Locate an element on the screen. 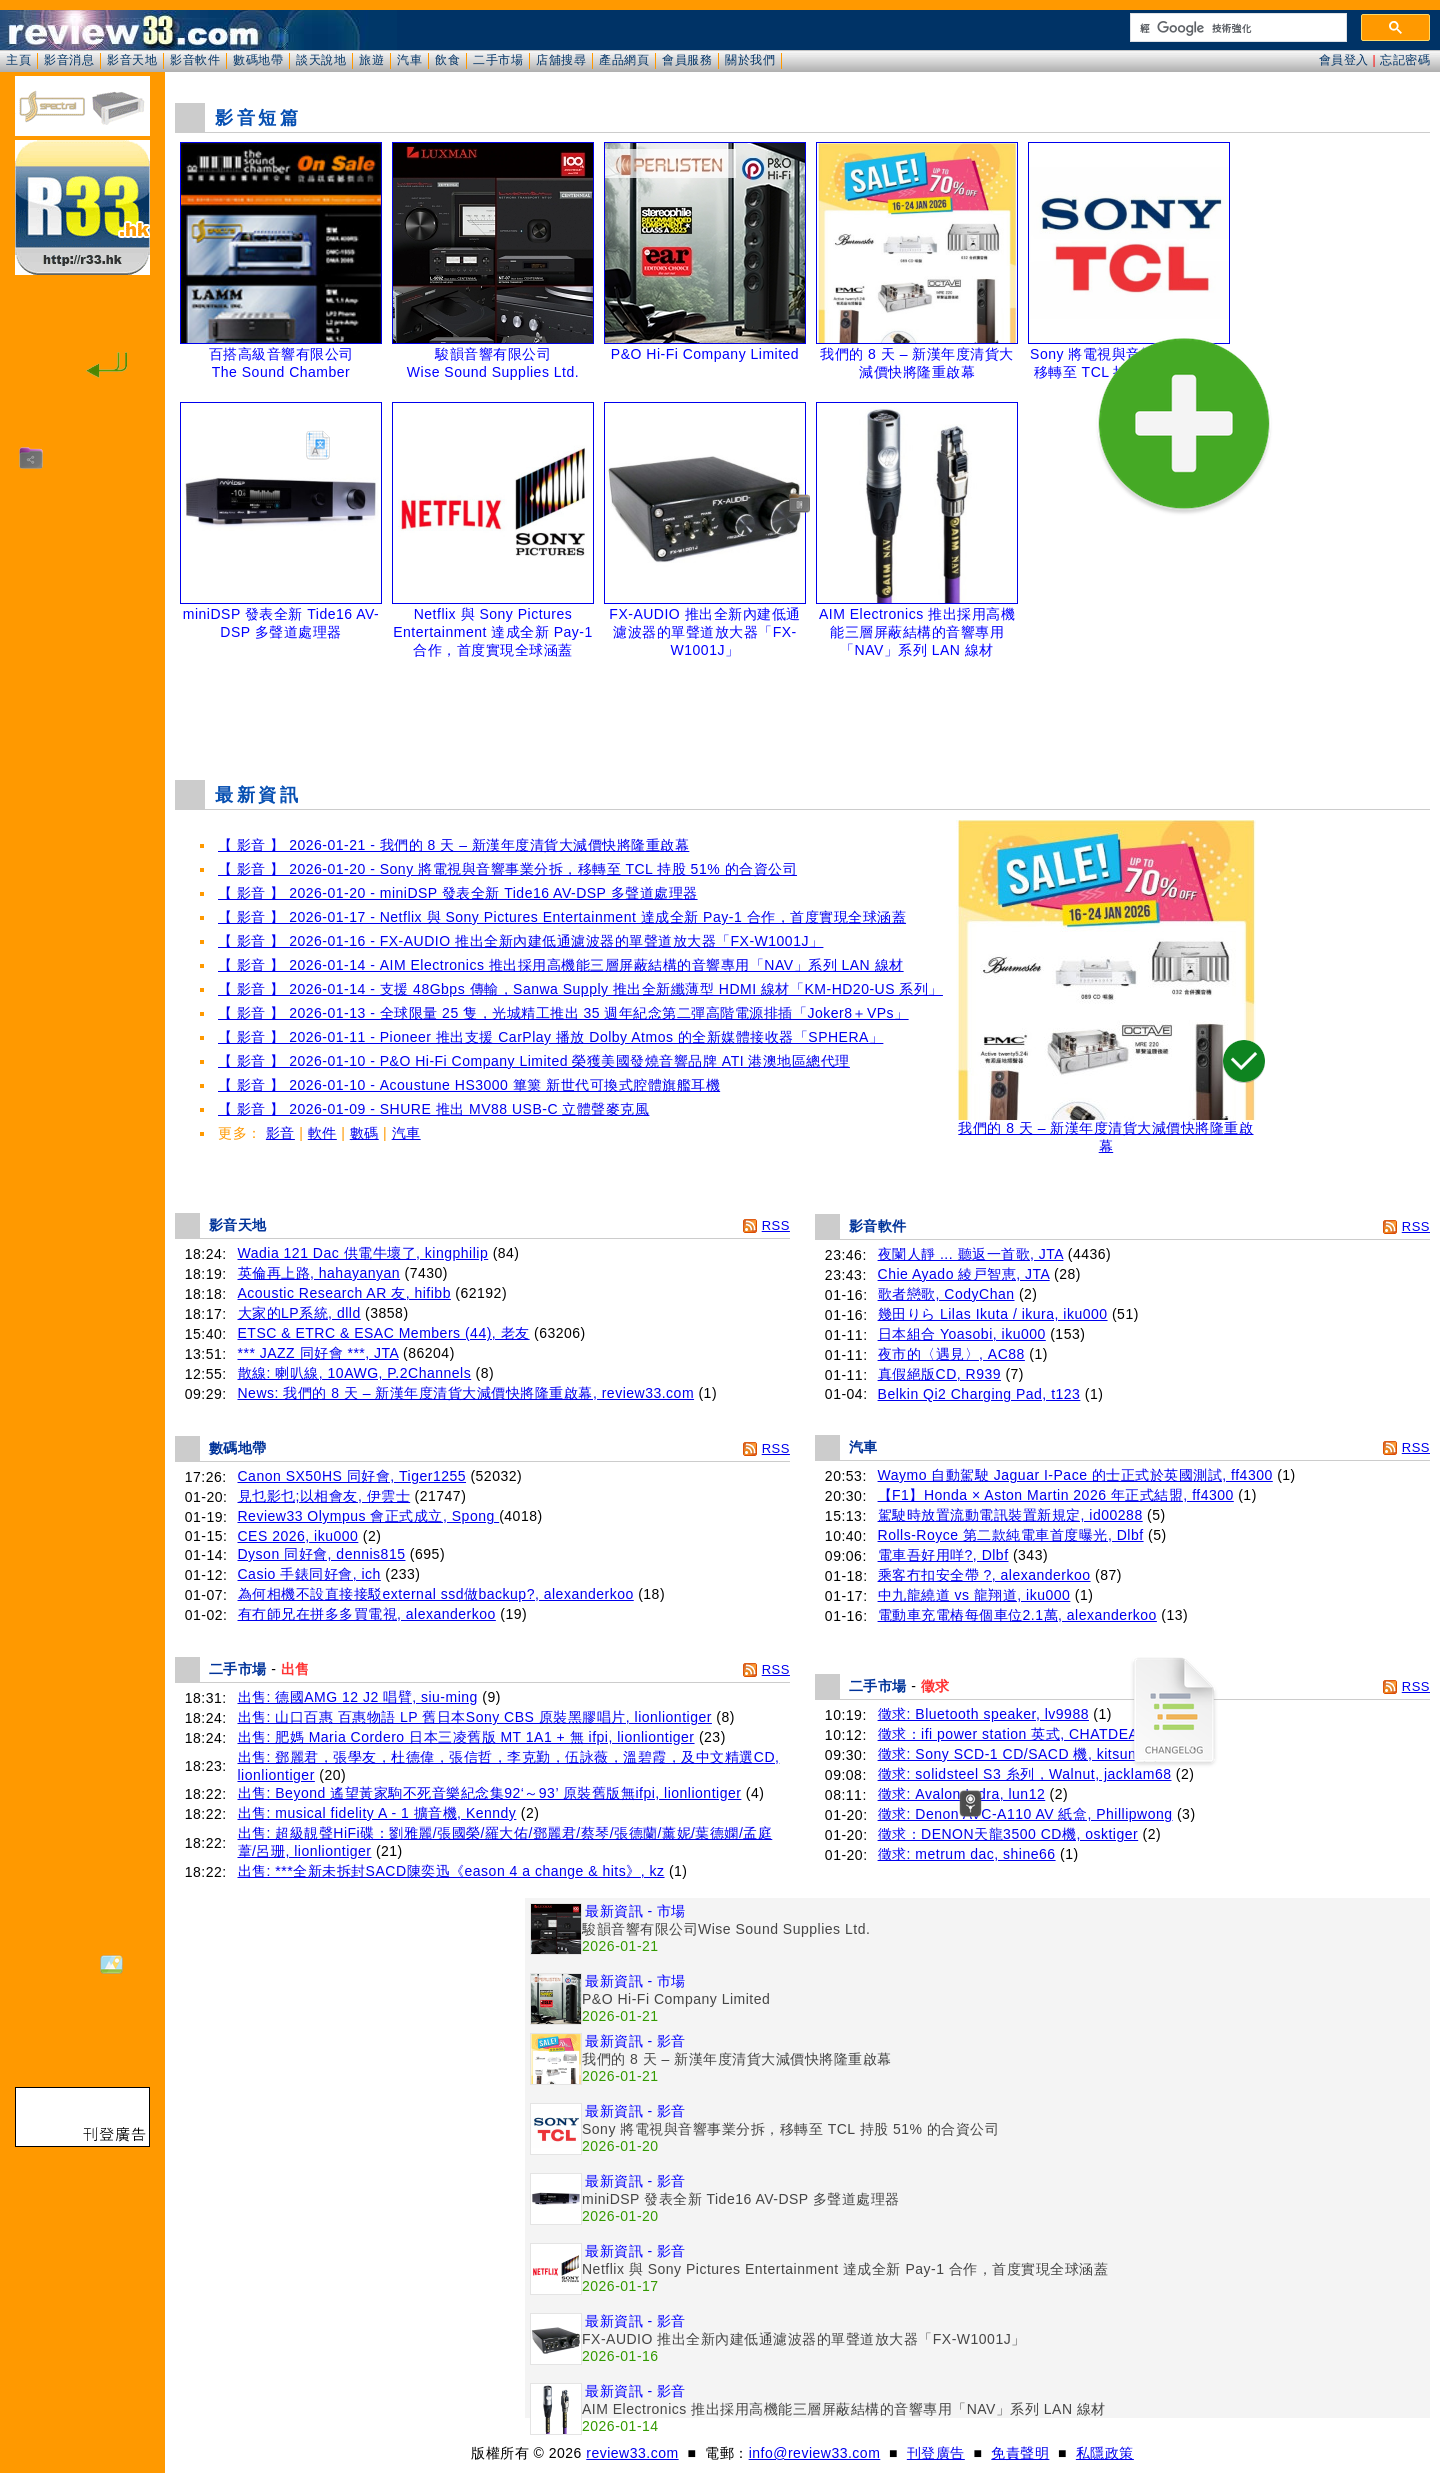 The height and width of the screenshot is (2473, 1440). access your templates folder is located at coordinates (799, 502).